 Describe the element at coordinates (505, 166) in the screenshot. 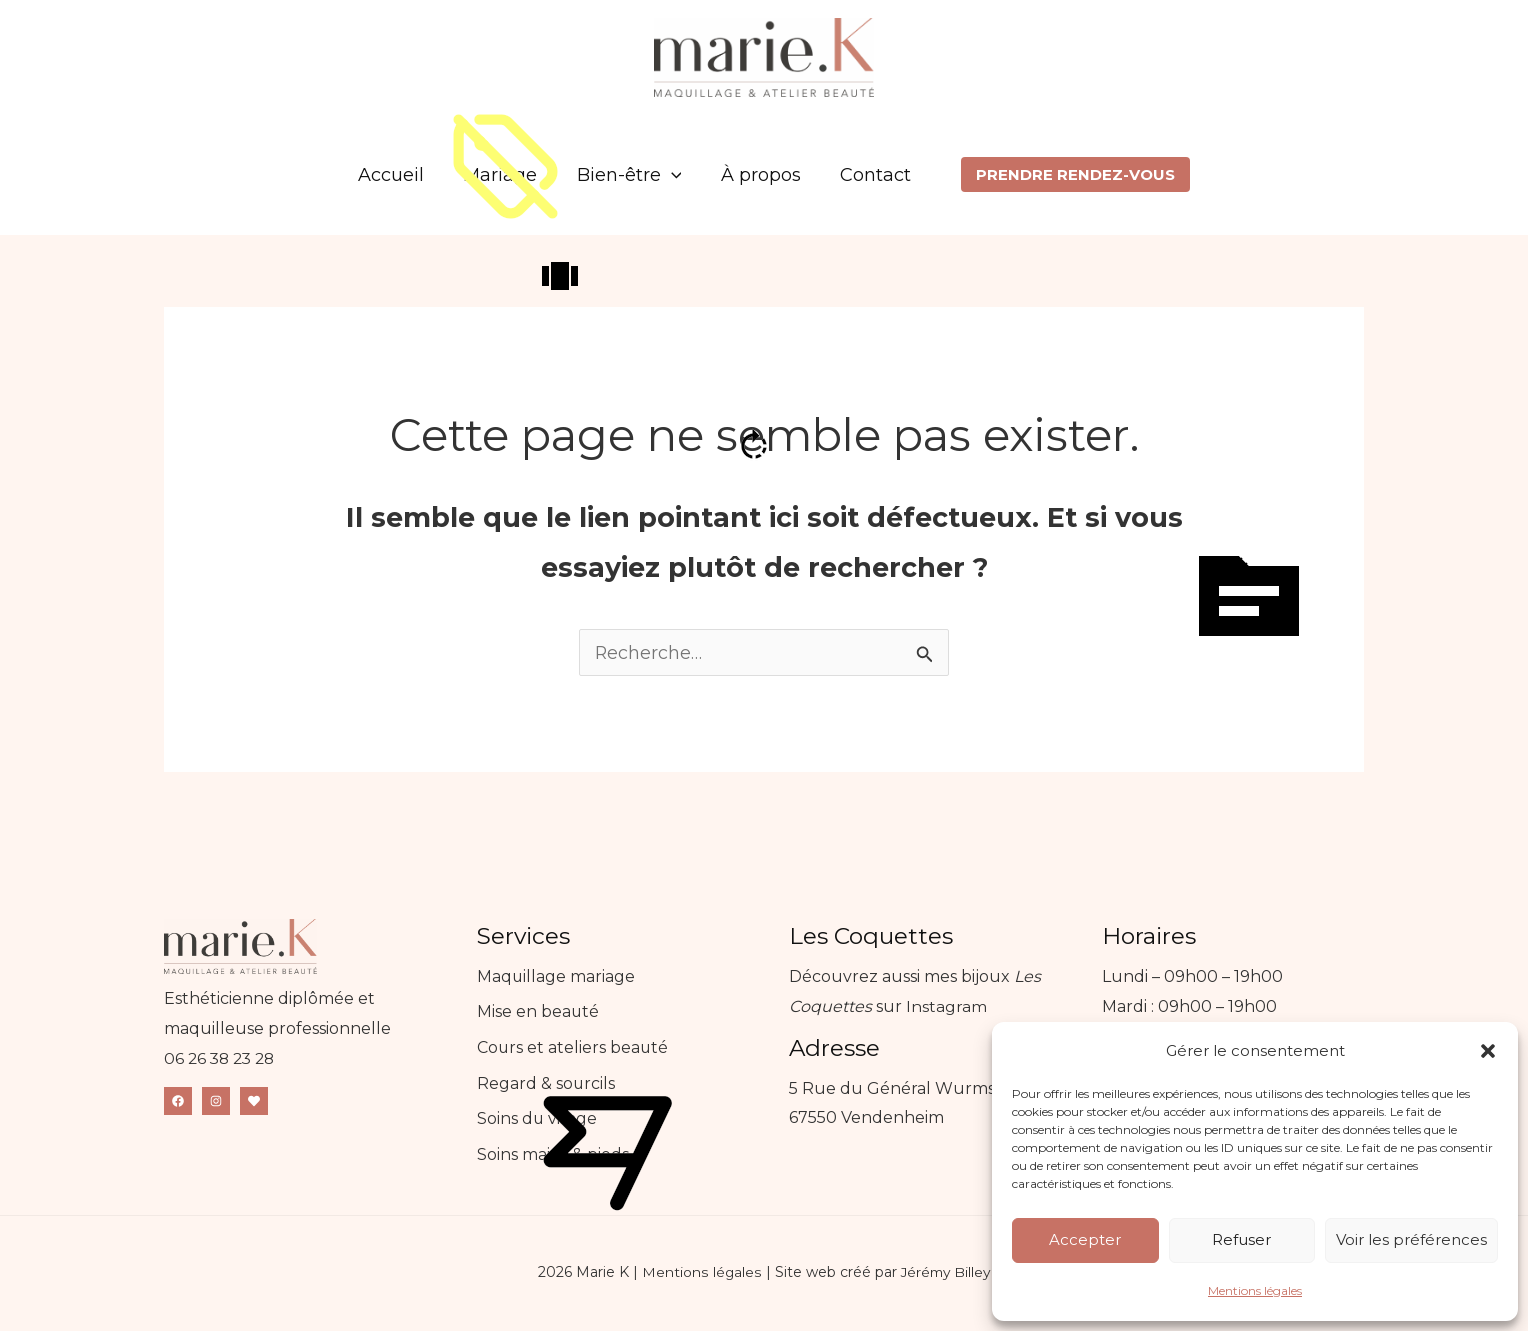

I see `remove a tag or label` at that location.